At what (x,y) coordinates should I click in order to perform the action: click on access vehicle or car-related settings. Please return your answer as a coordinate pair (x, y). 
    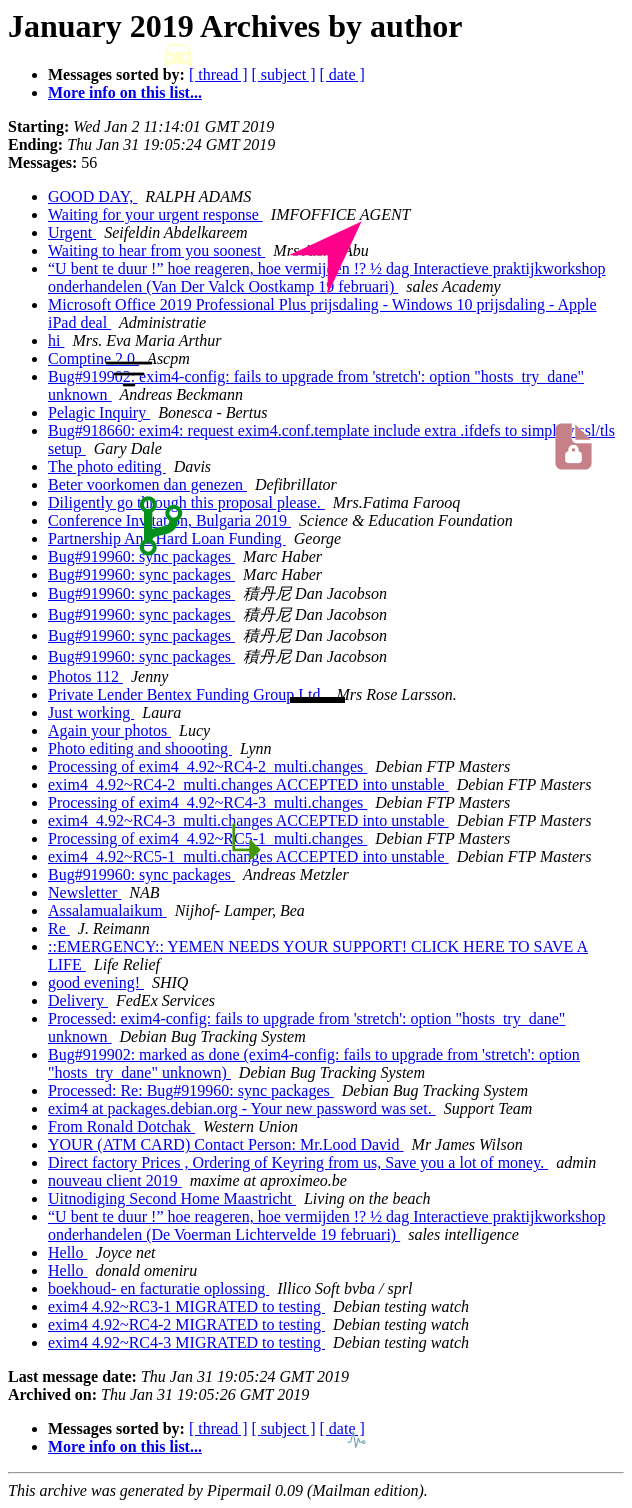
    Looking at the image, I should click on (178, 55).